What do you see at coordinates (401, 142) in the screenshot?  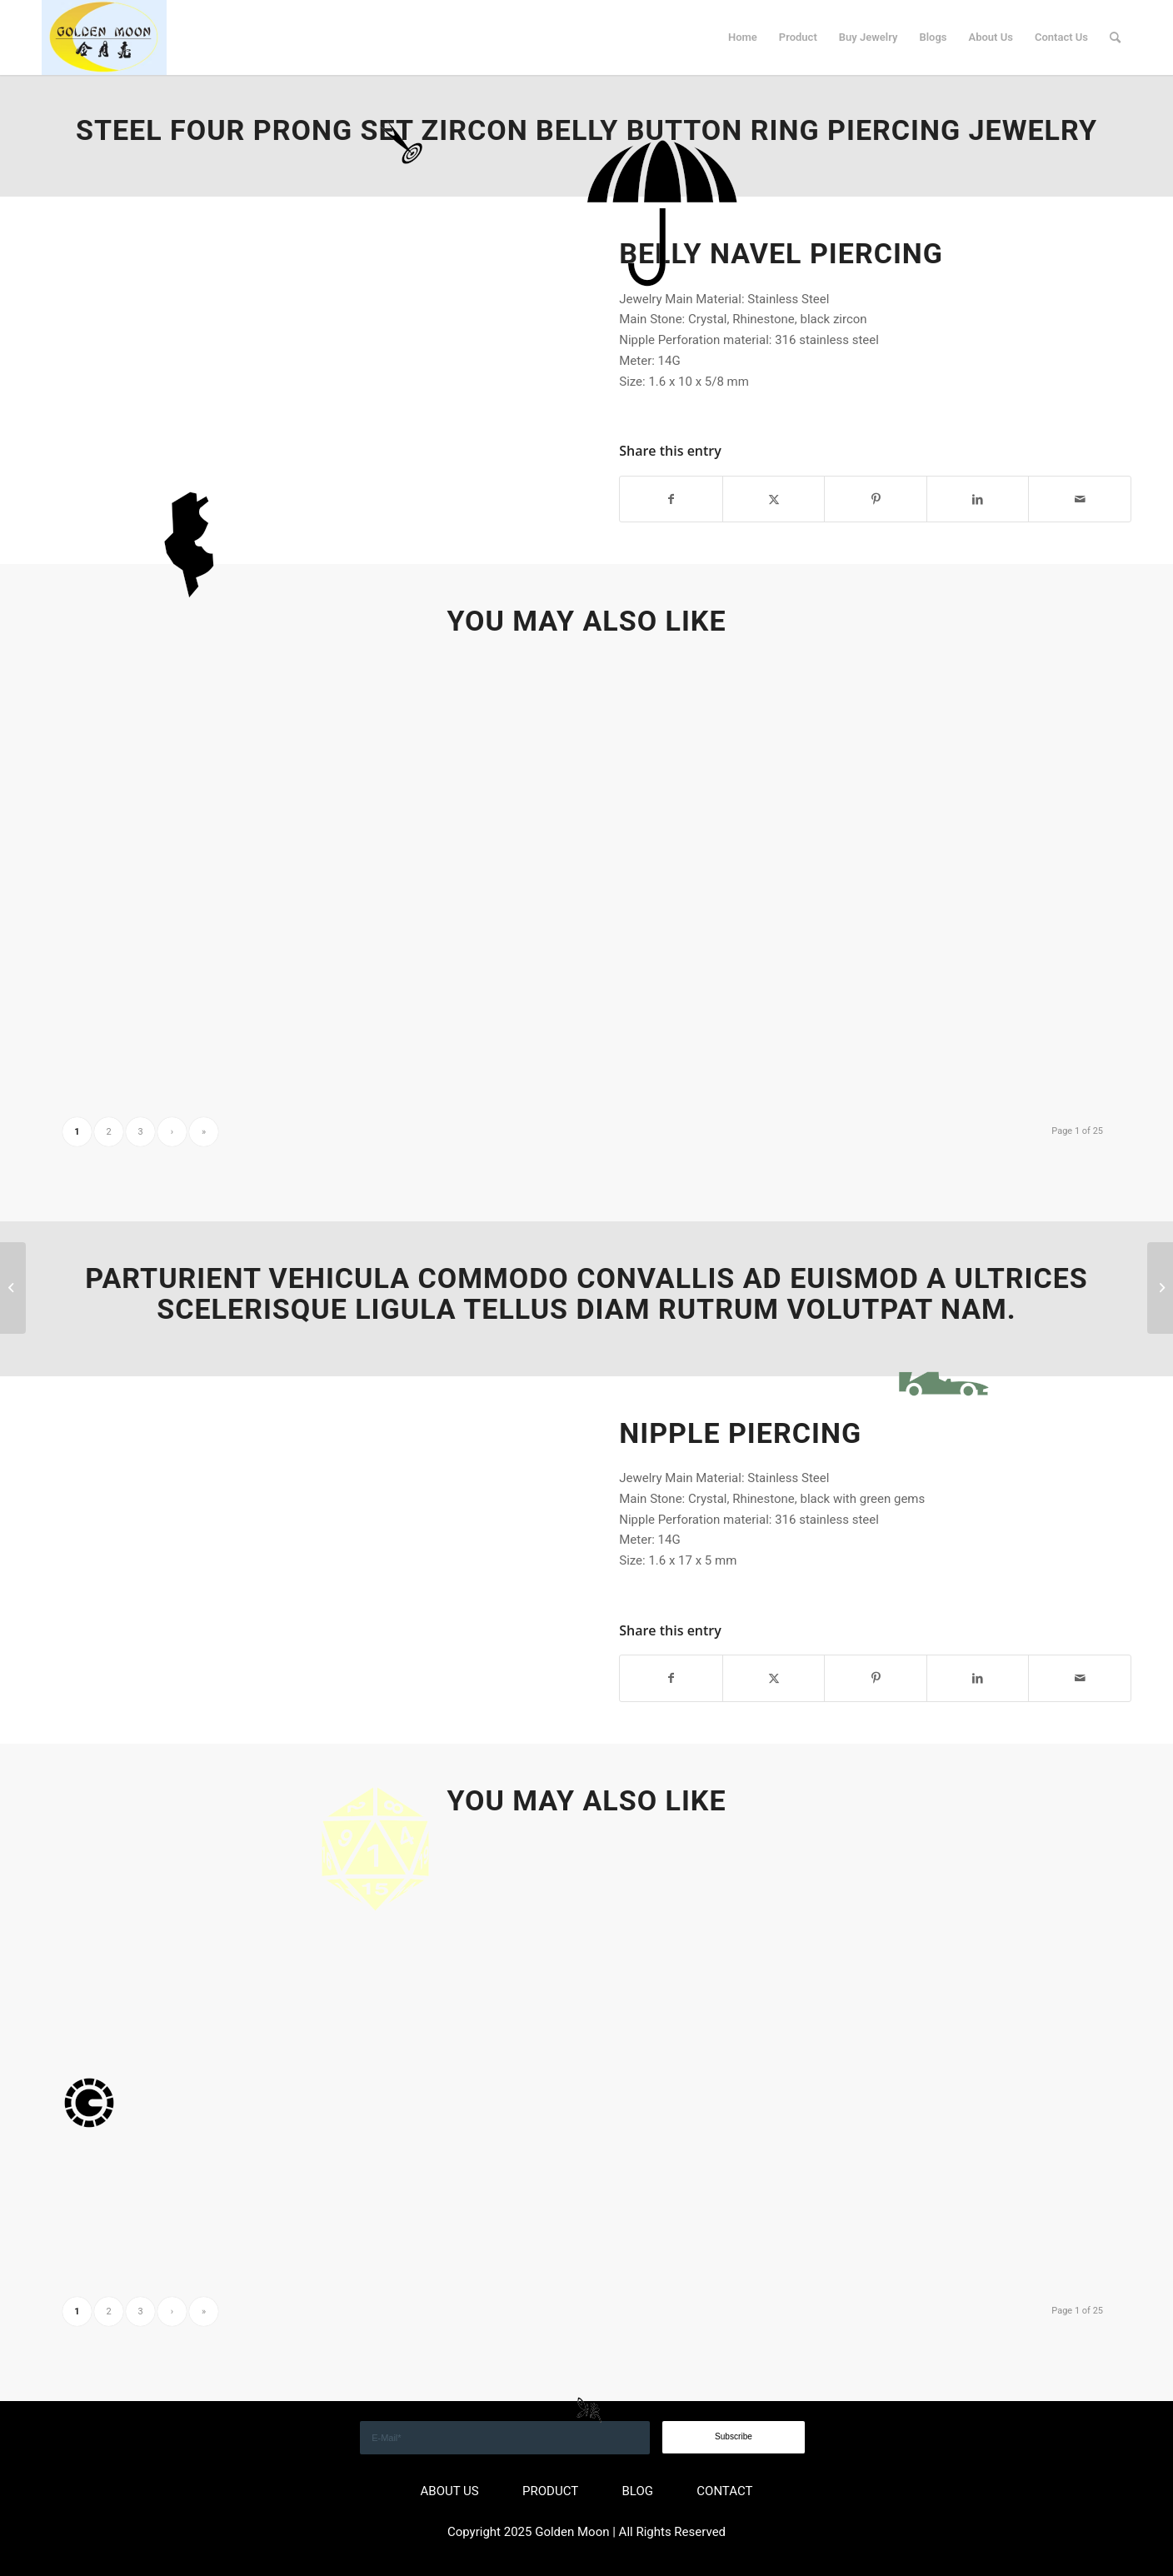 I see `indicates accurate shot or precision achieved` at bounding box center [401, 142].